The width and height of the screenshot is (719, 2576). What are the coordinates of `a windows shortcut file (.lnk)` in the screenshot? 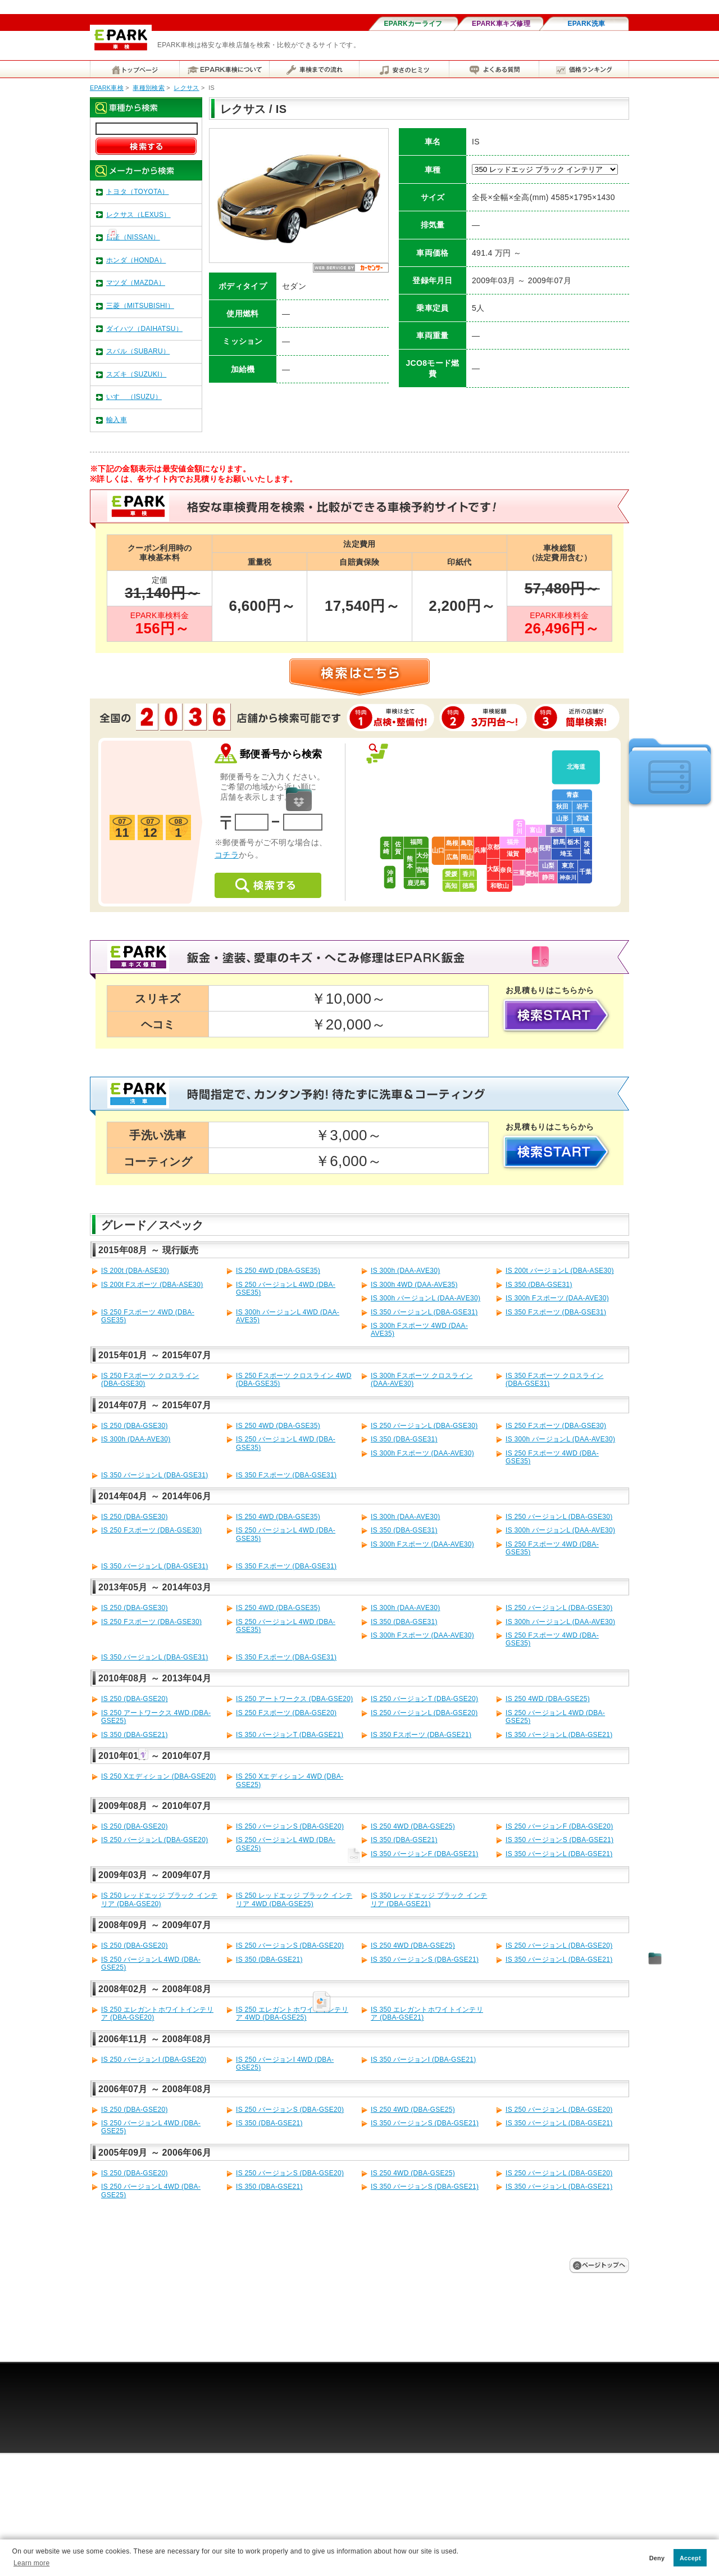 It's located at (354, 1856).